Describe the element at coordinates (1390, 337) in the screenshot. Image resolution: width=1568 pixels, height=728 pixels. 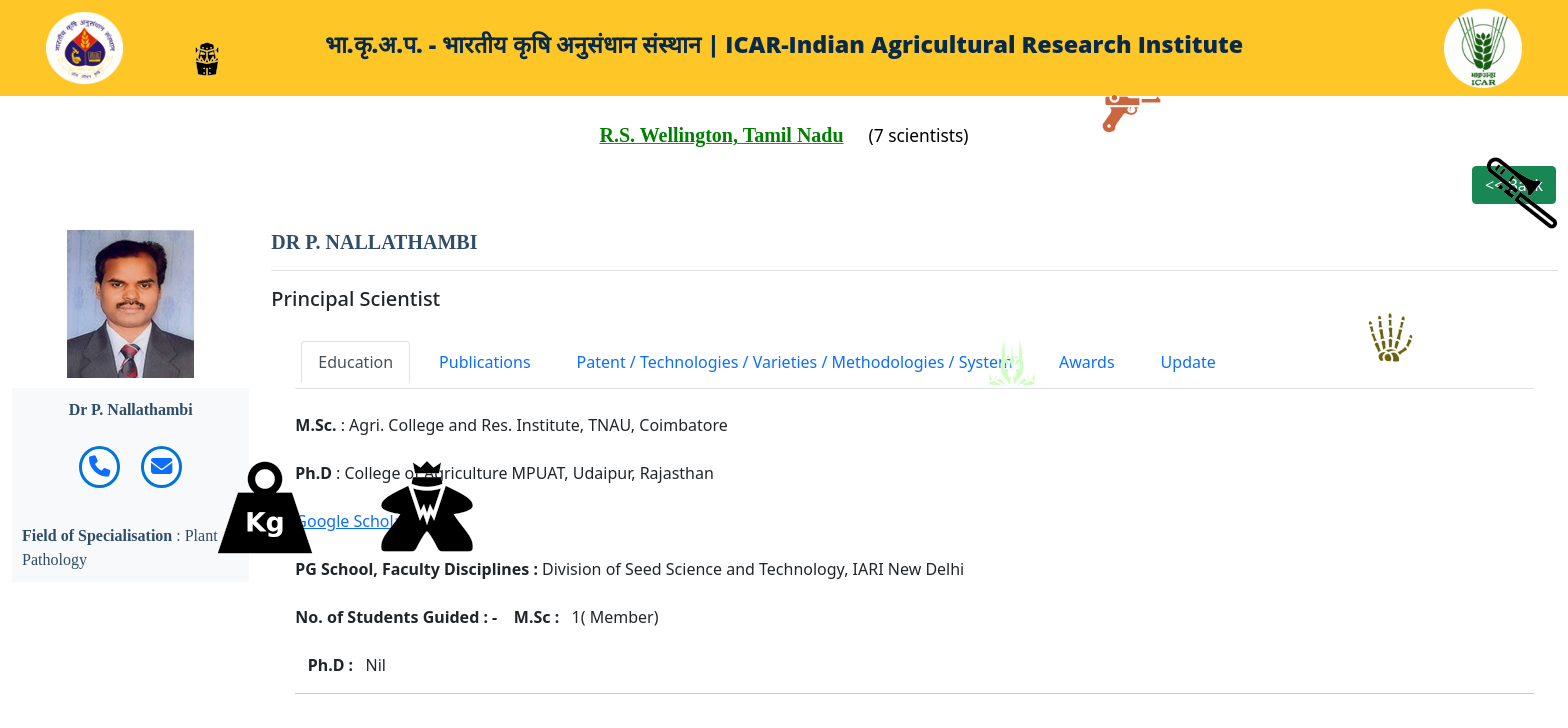
I see `skeleton or undead enemy type indicator` at that location.